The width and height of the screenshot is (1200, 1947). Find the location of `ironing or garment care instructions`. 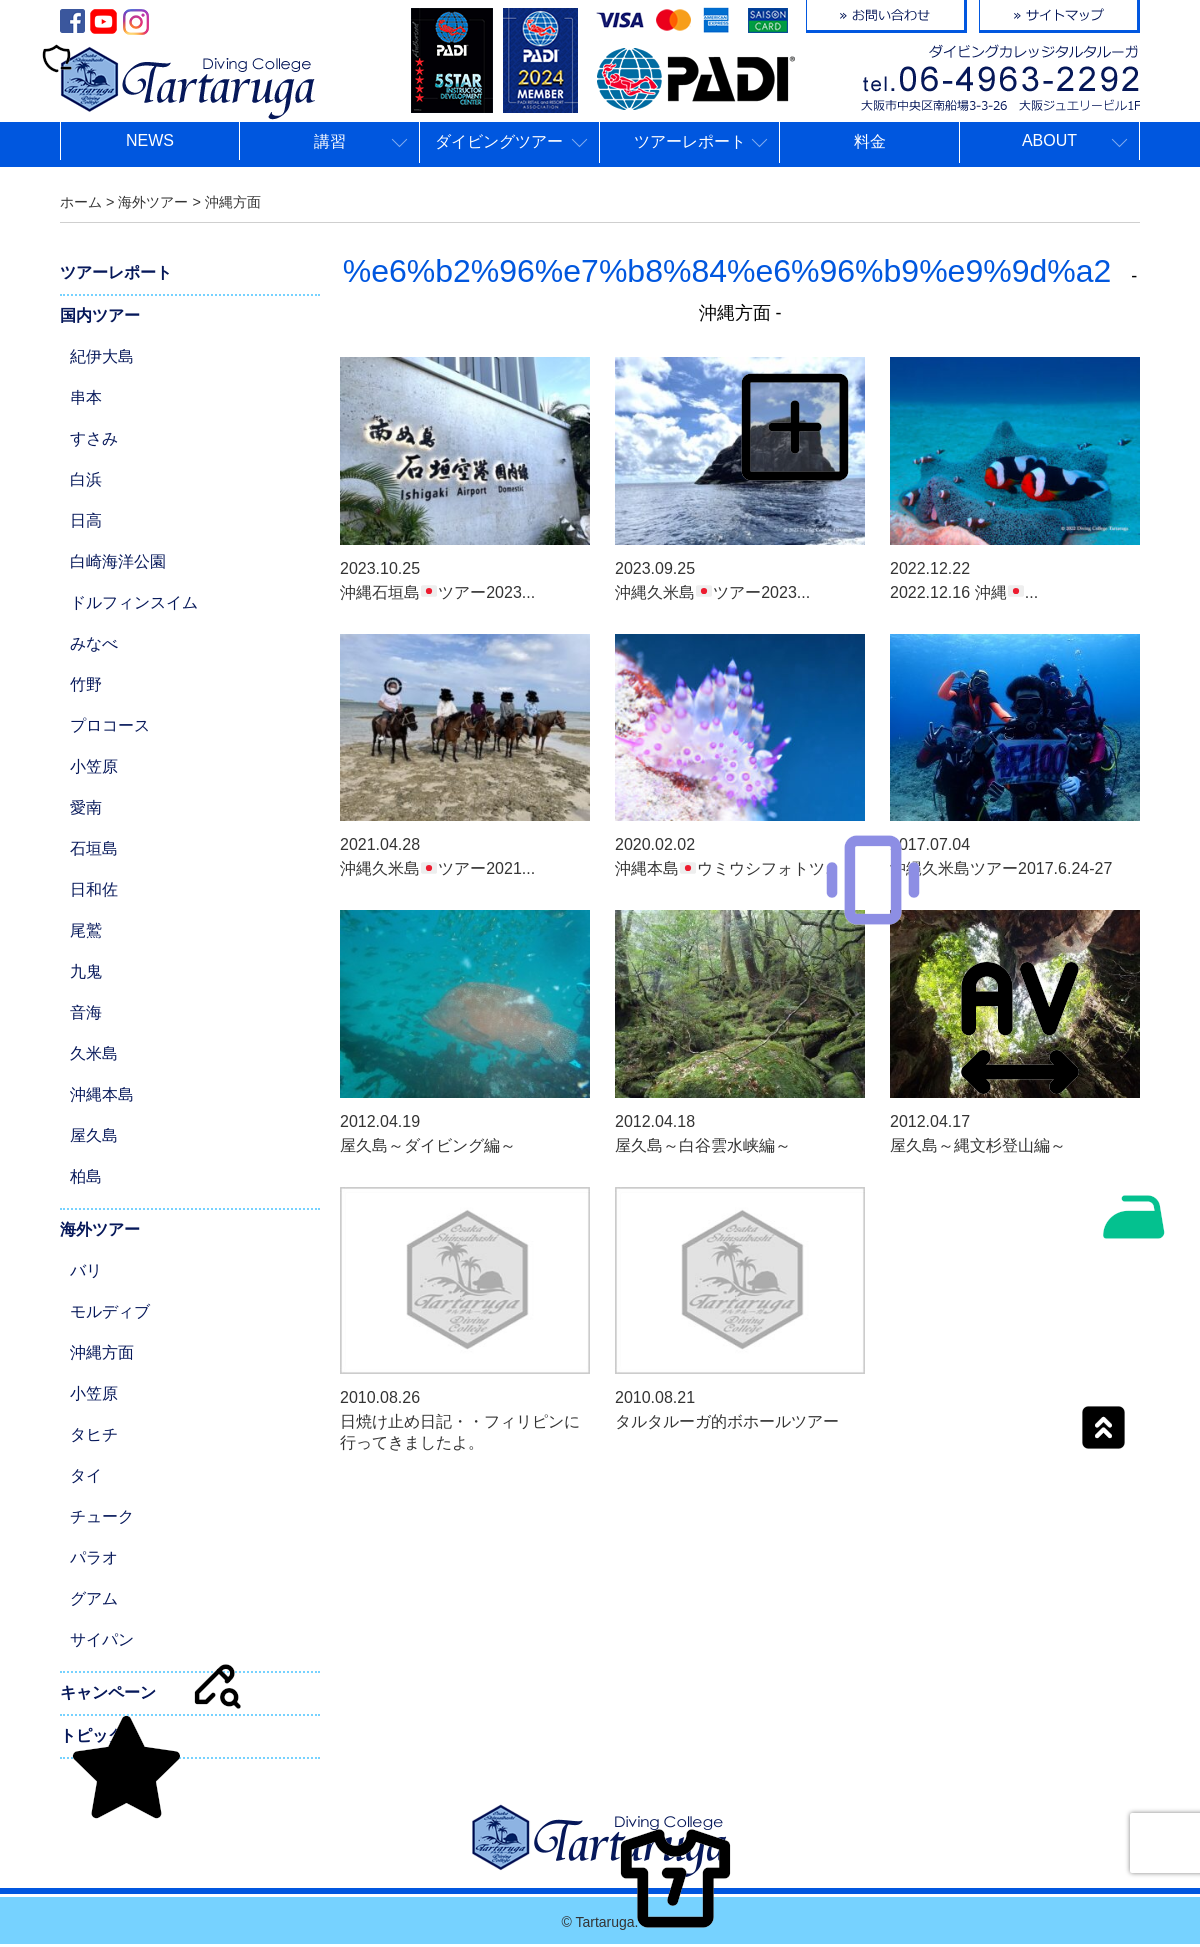

ironing or garment care instructions is located at coordinates (1134, 1217).